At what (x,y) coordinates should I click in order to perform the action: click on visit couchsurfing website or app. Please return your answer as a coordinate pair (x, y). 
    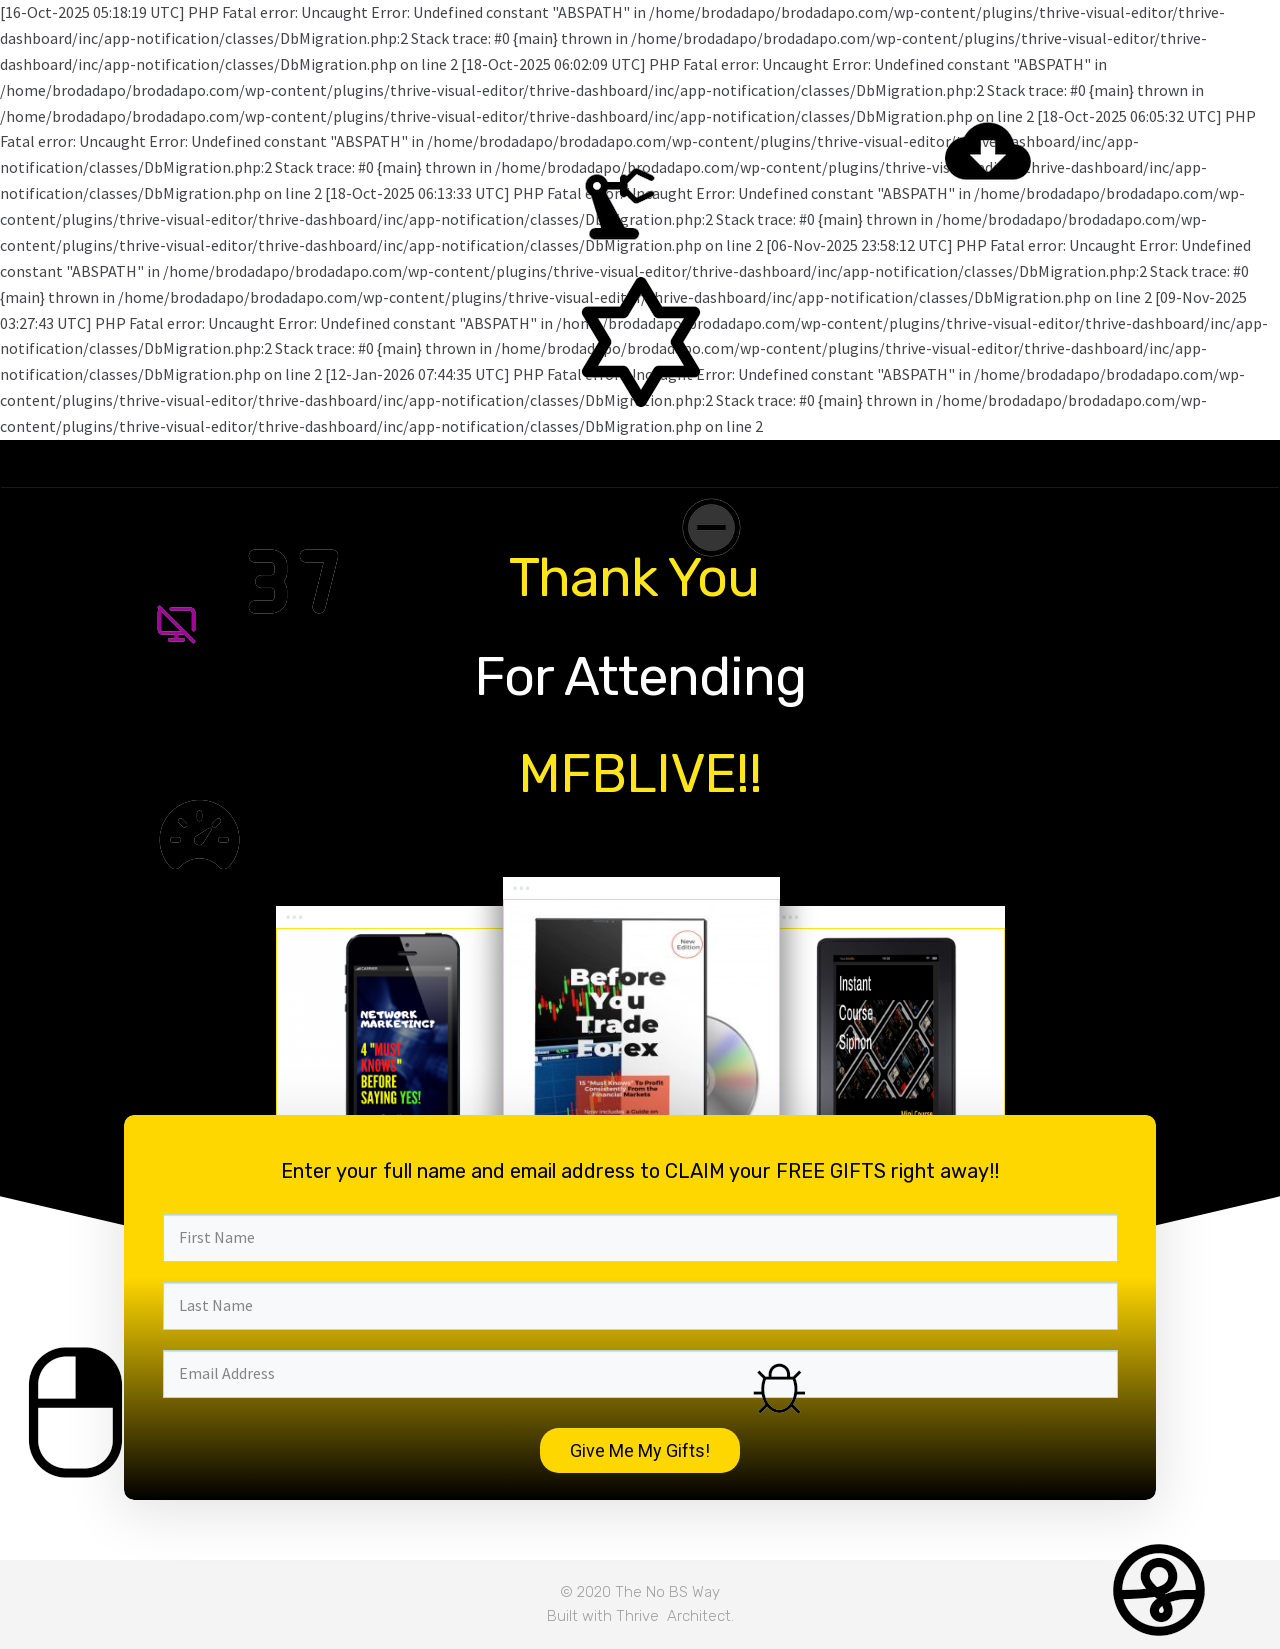
    Looking at the image, I should click on (1159, 1590).